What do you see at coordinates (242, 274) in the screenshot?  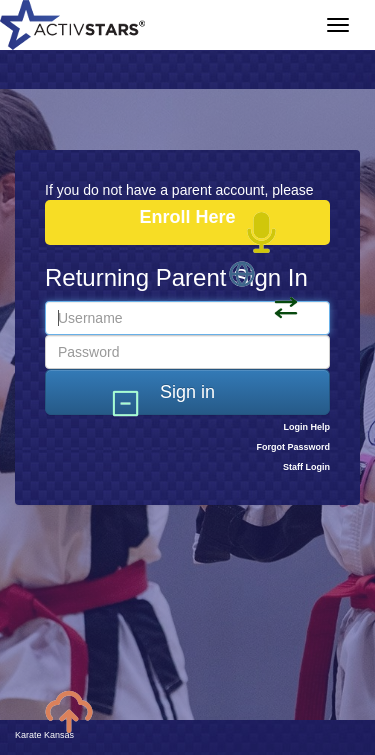 I see `switch to global or international settings` at bounding box center [242, 274].